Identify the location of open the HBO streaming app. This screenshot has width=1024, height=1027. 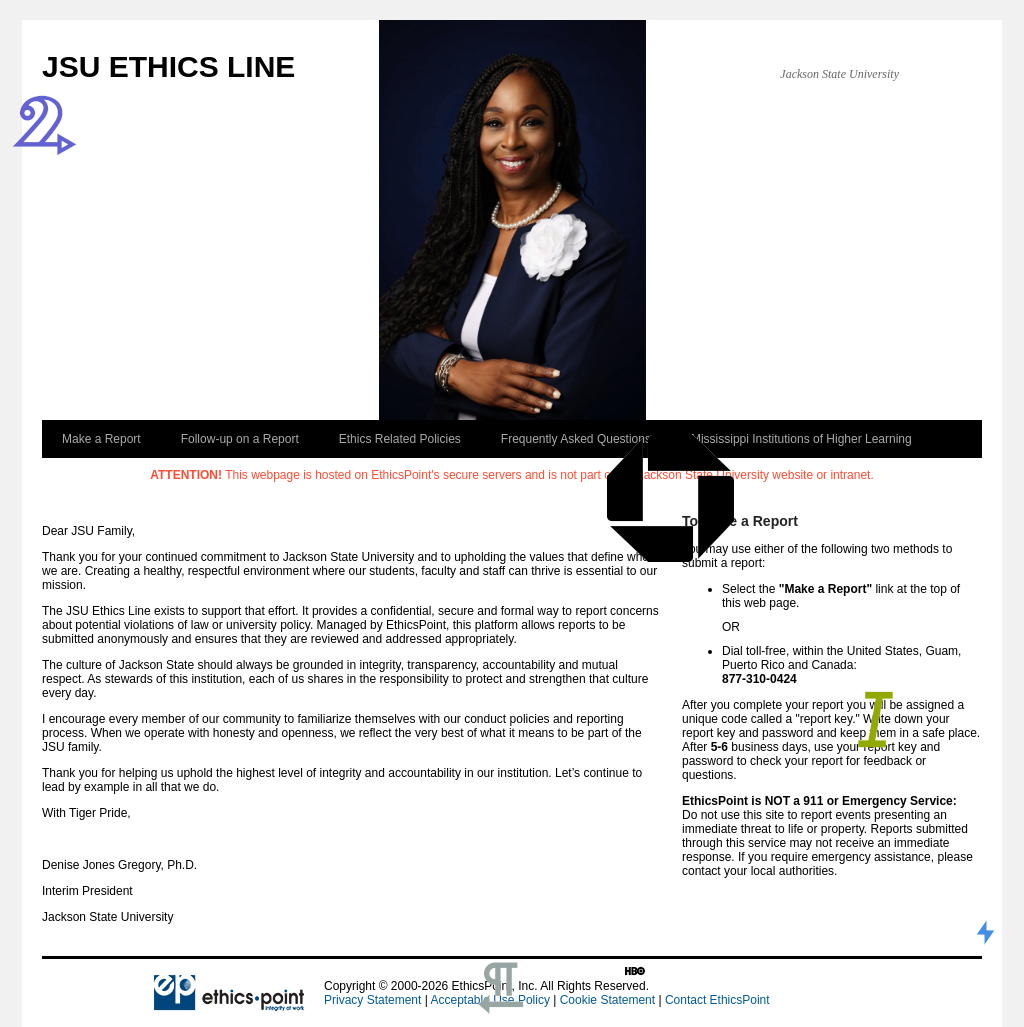
(635, 971).